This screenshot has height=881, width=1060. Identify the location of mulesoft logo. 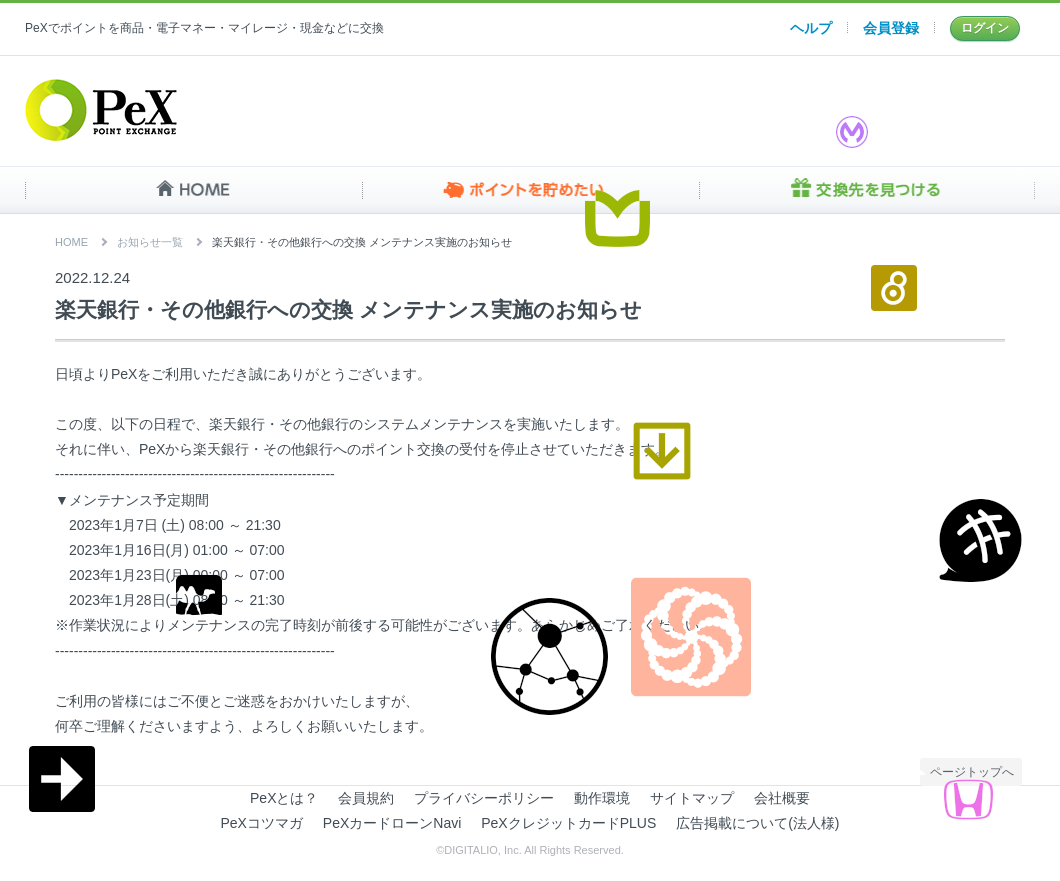
(852, 132).